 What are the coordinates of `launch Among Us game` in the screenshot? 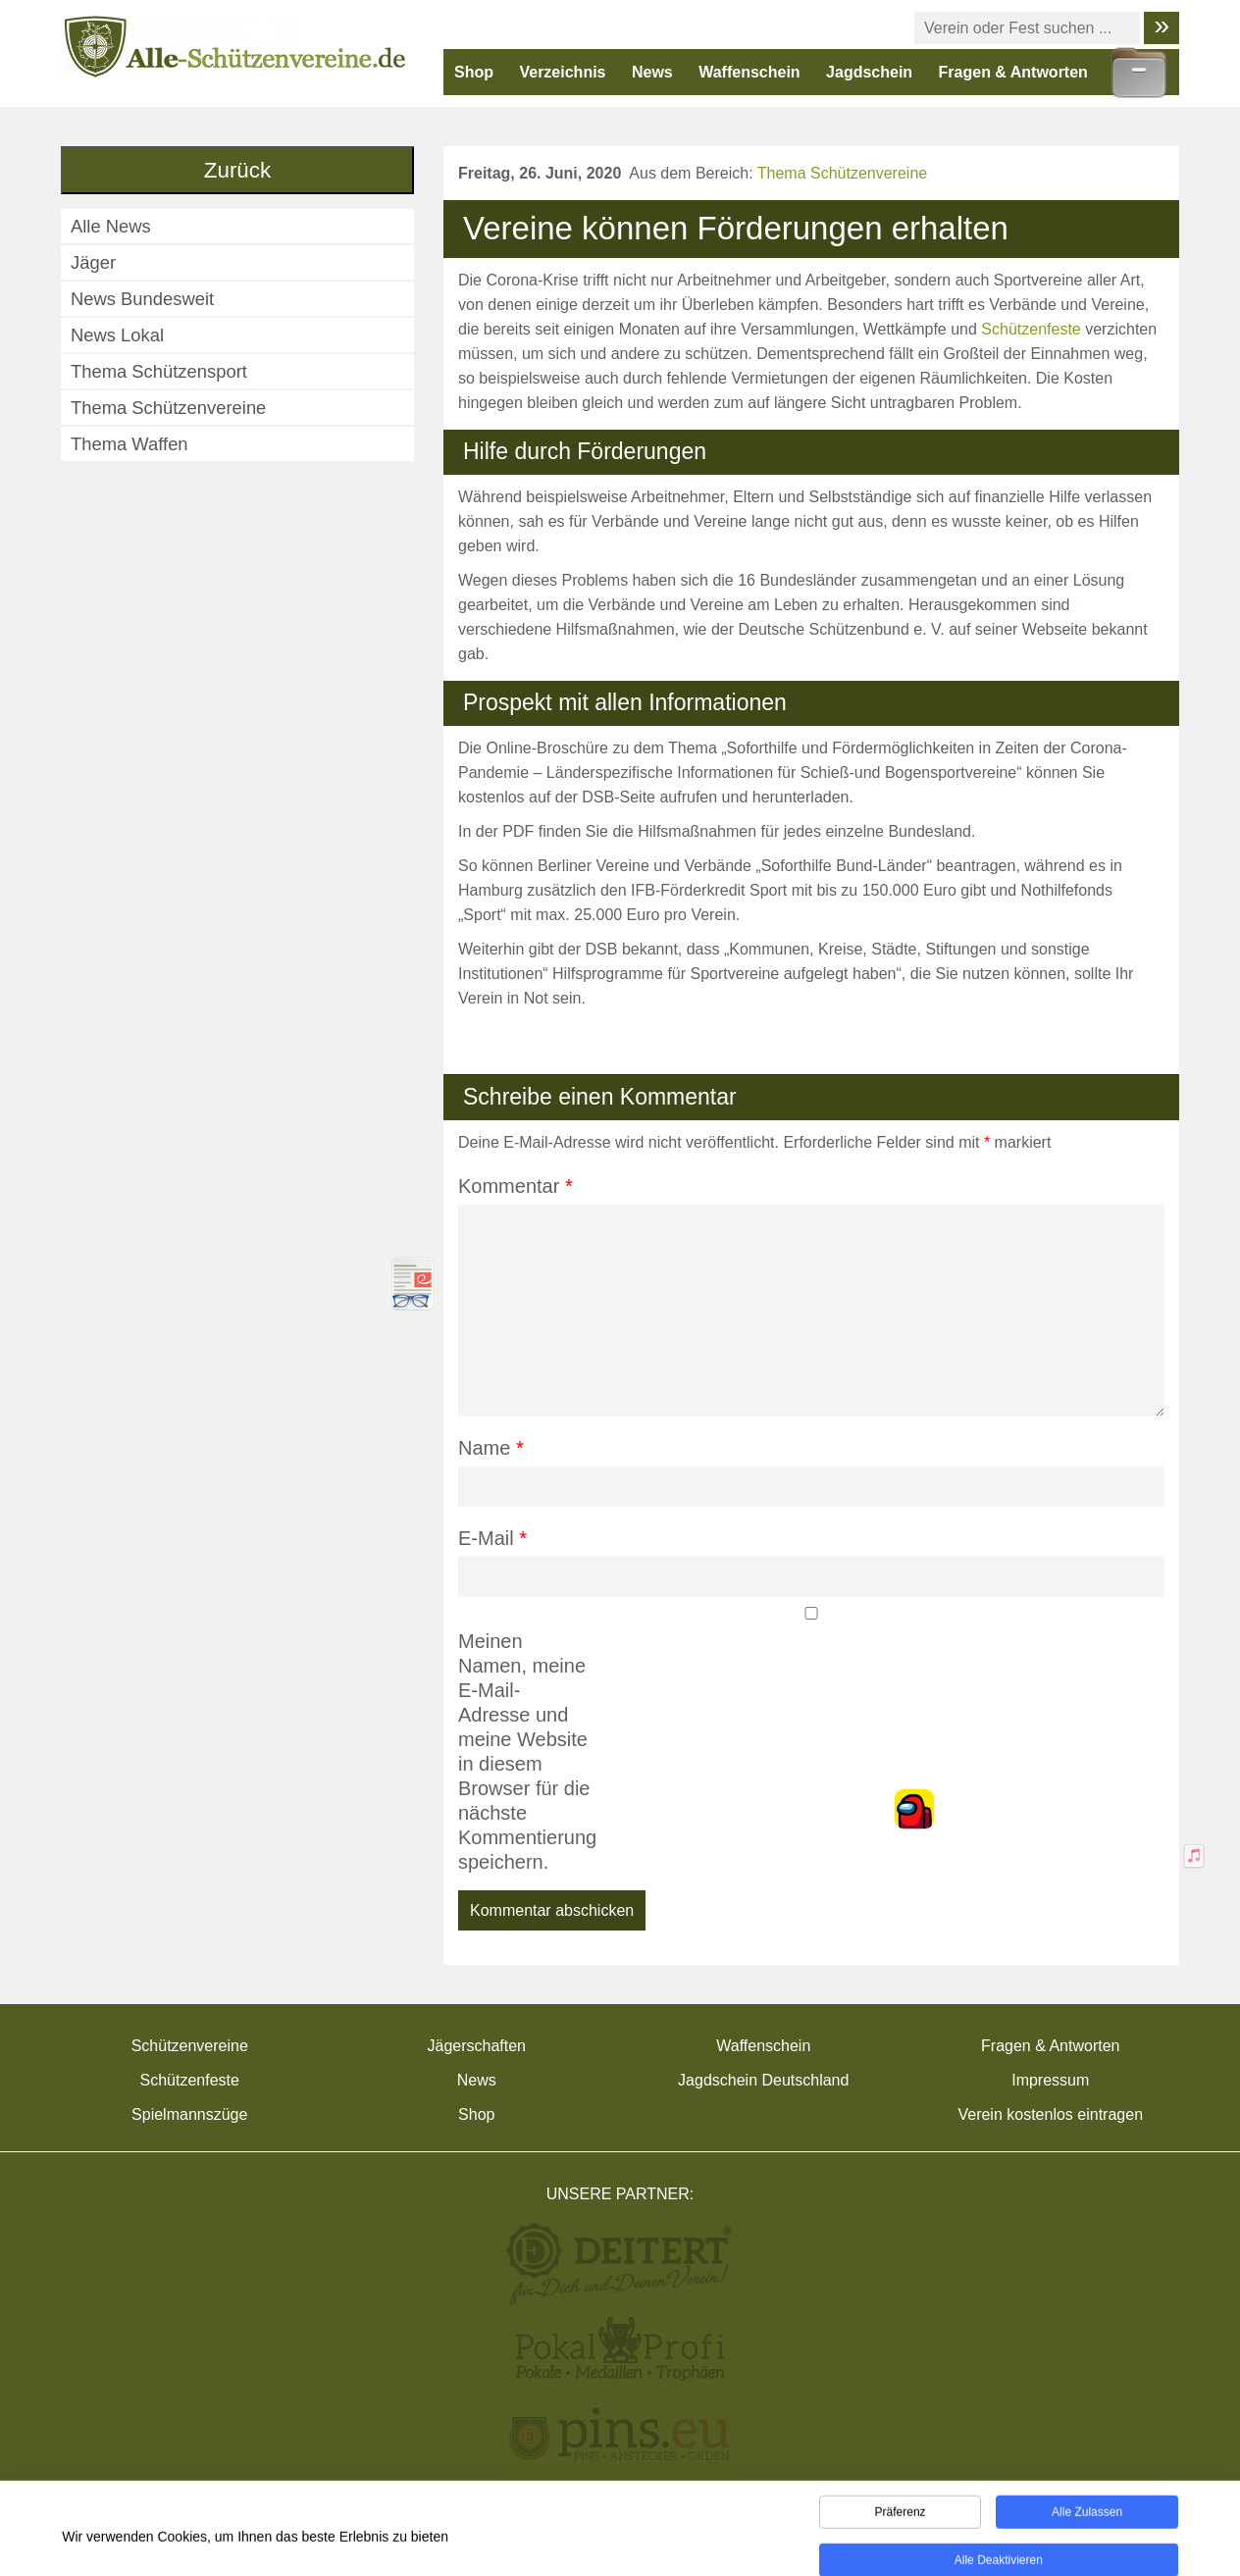 It's located at (914, 1809).